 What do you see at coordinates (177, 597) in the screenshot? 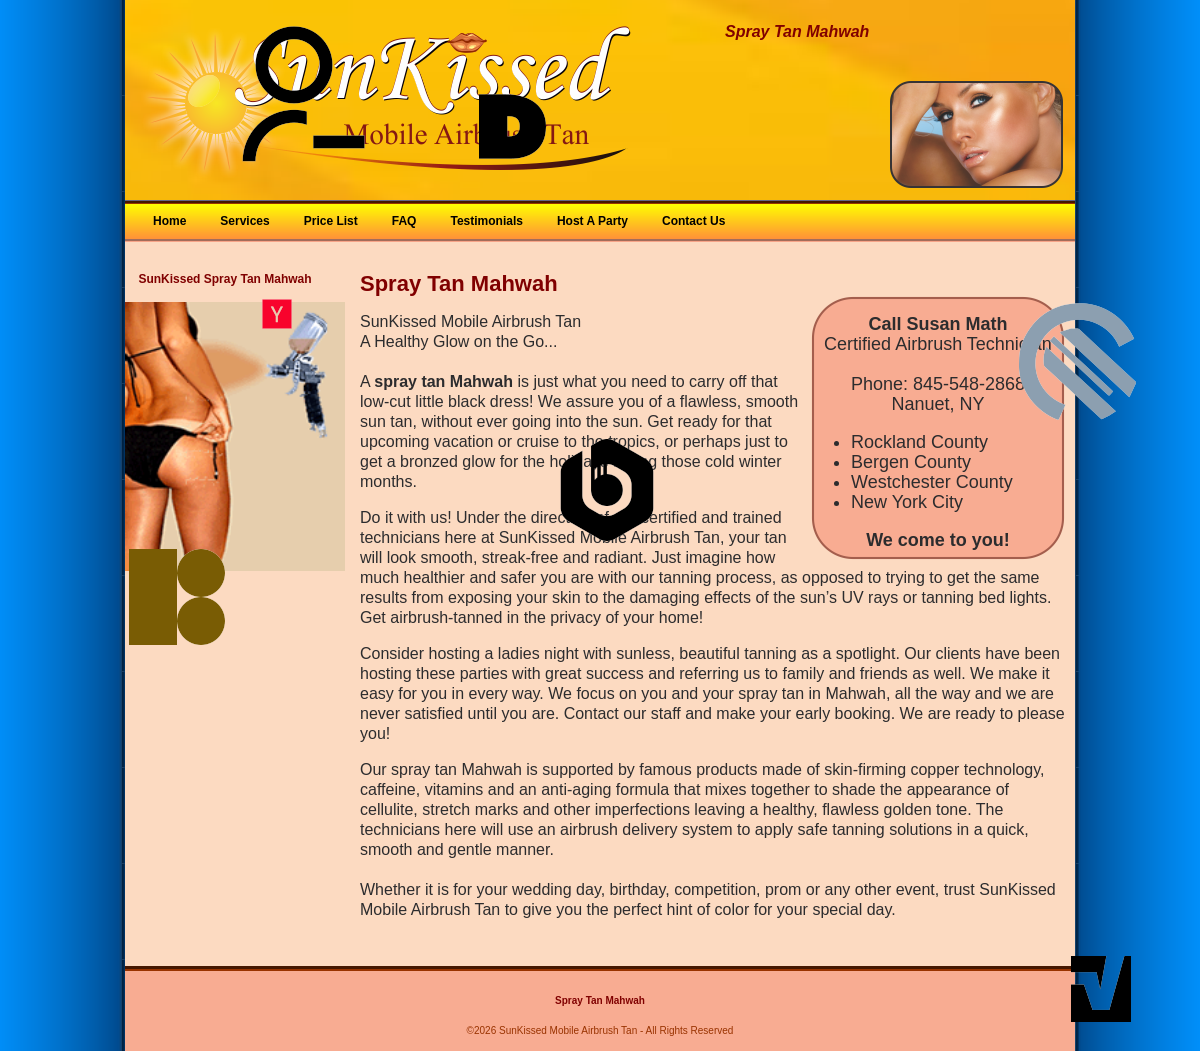
I see `icons8 logo` at bounding box center [177, 597].